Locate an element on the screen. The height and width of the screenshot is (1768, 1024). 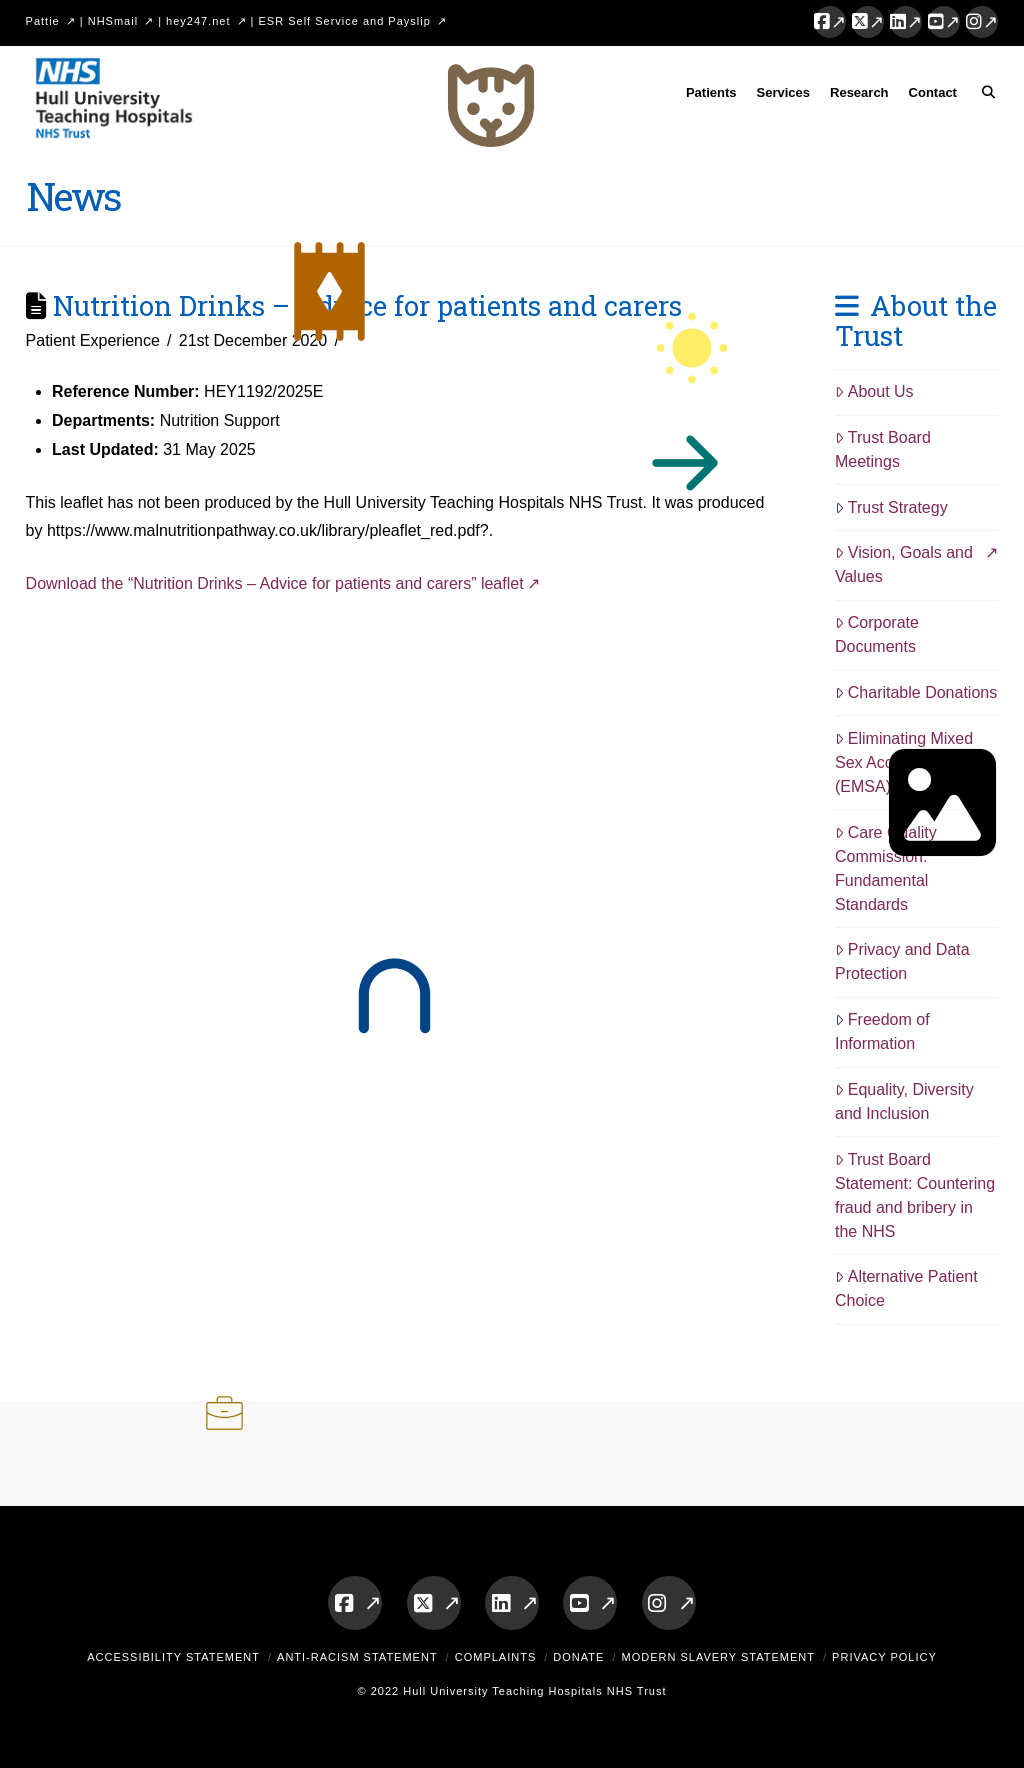
view pet-related content or settings is located at coordinates (491, 104).